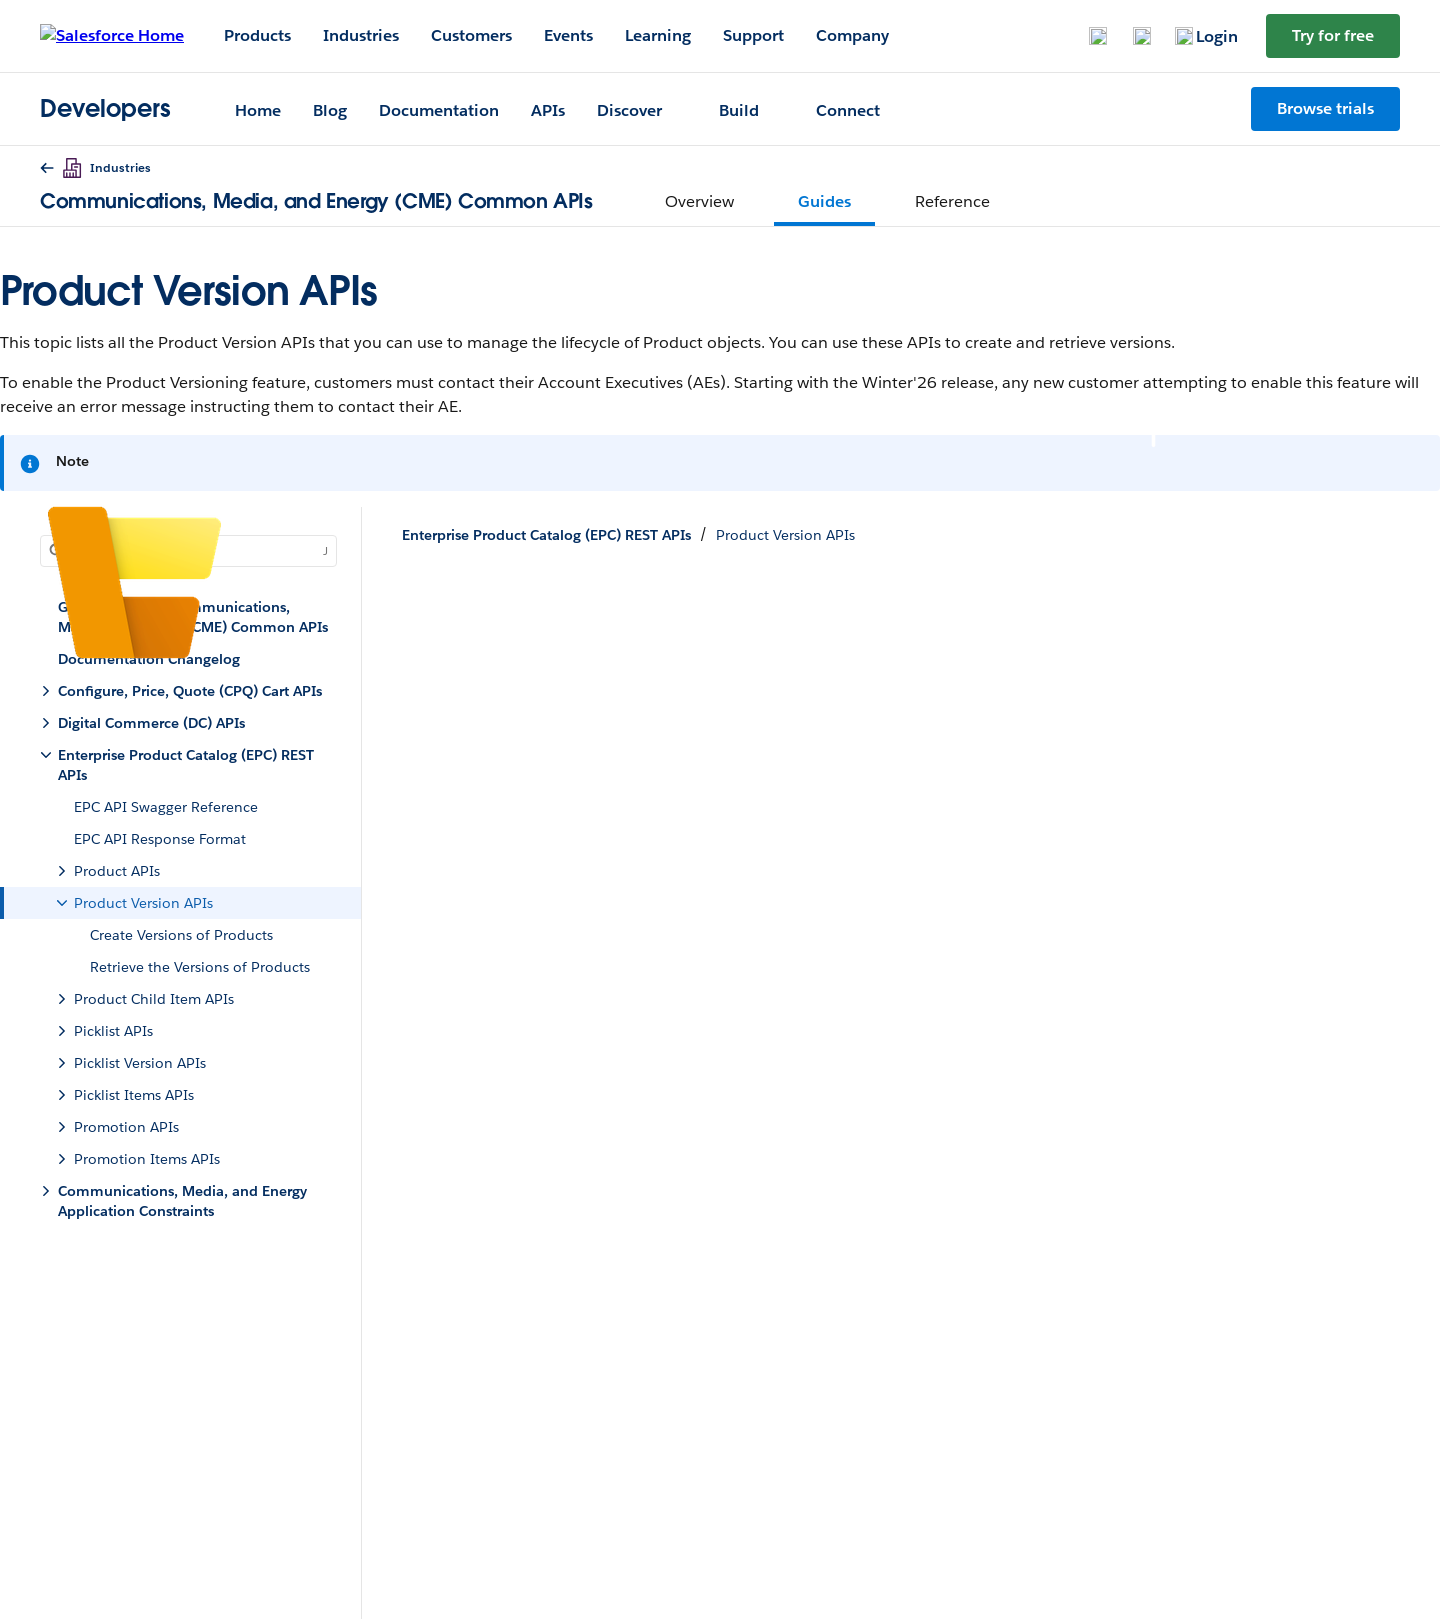  What do you see at coordinates (1153, 430) in the screenshot?
I see `indicates file or folder syncing to cloud` at bounding box center [1153, 430].